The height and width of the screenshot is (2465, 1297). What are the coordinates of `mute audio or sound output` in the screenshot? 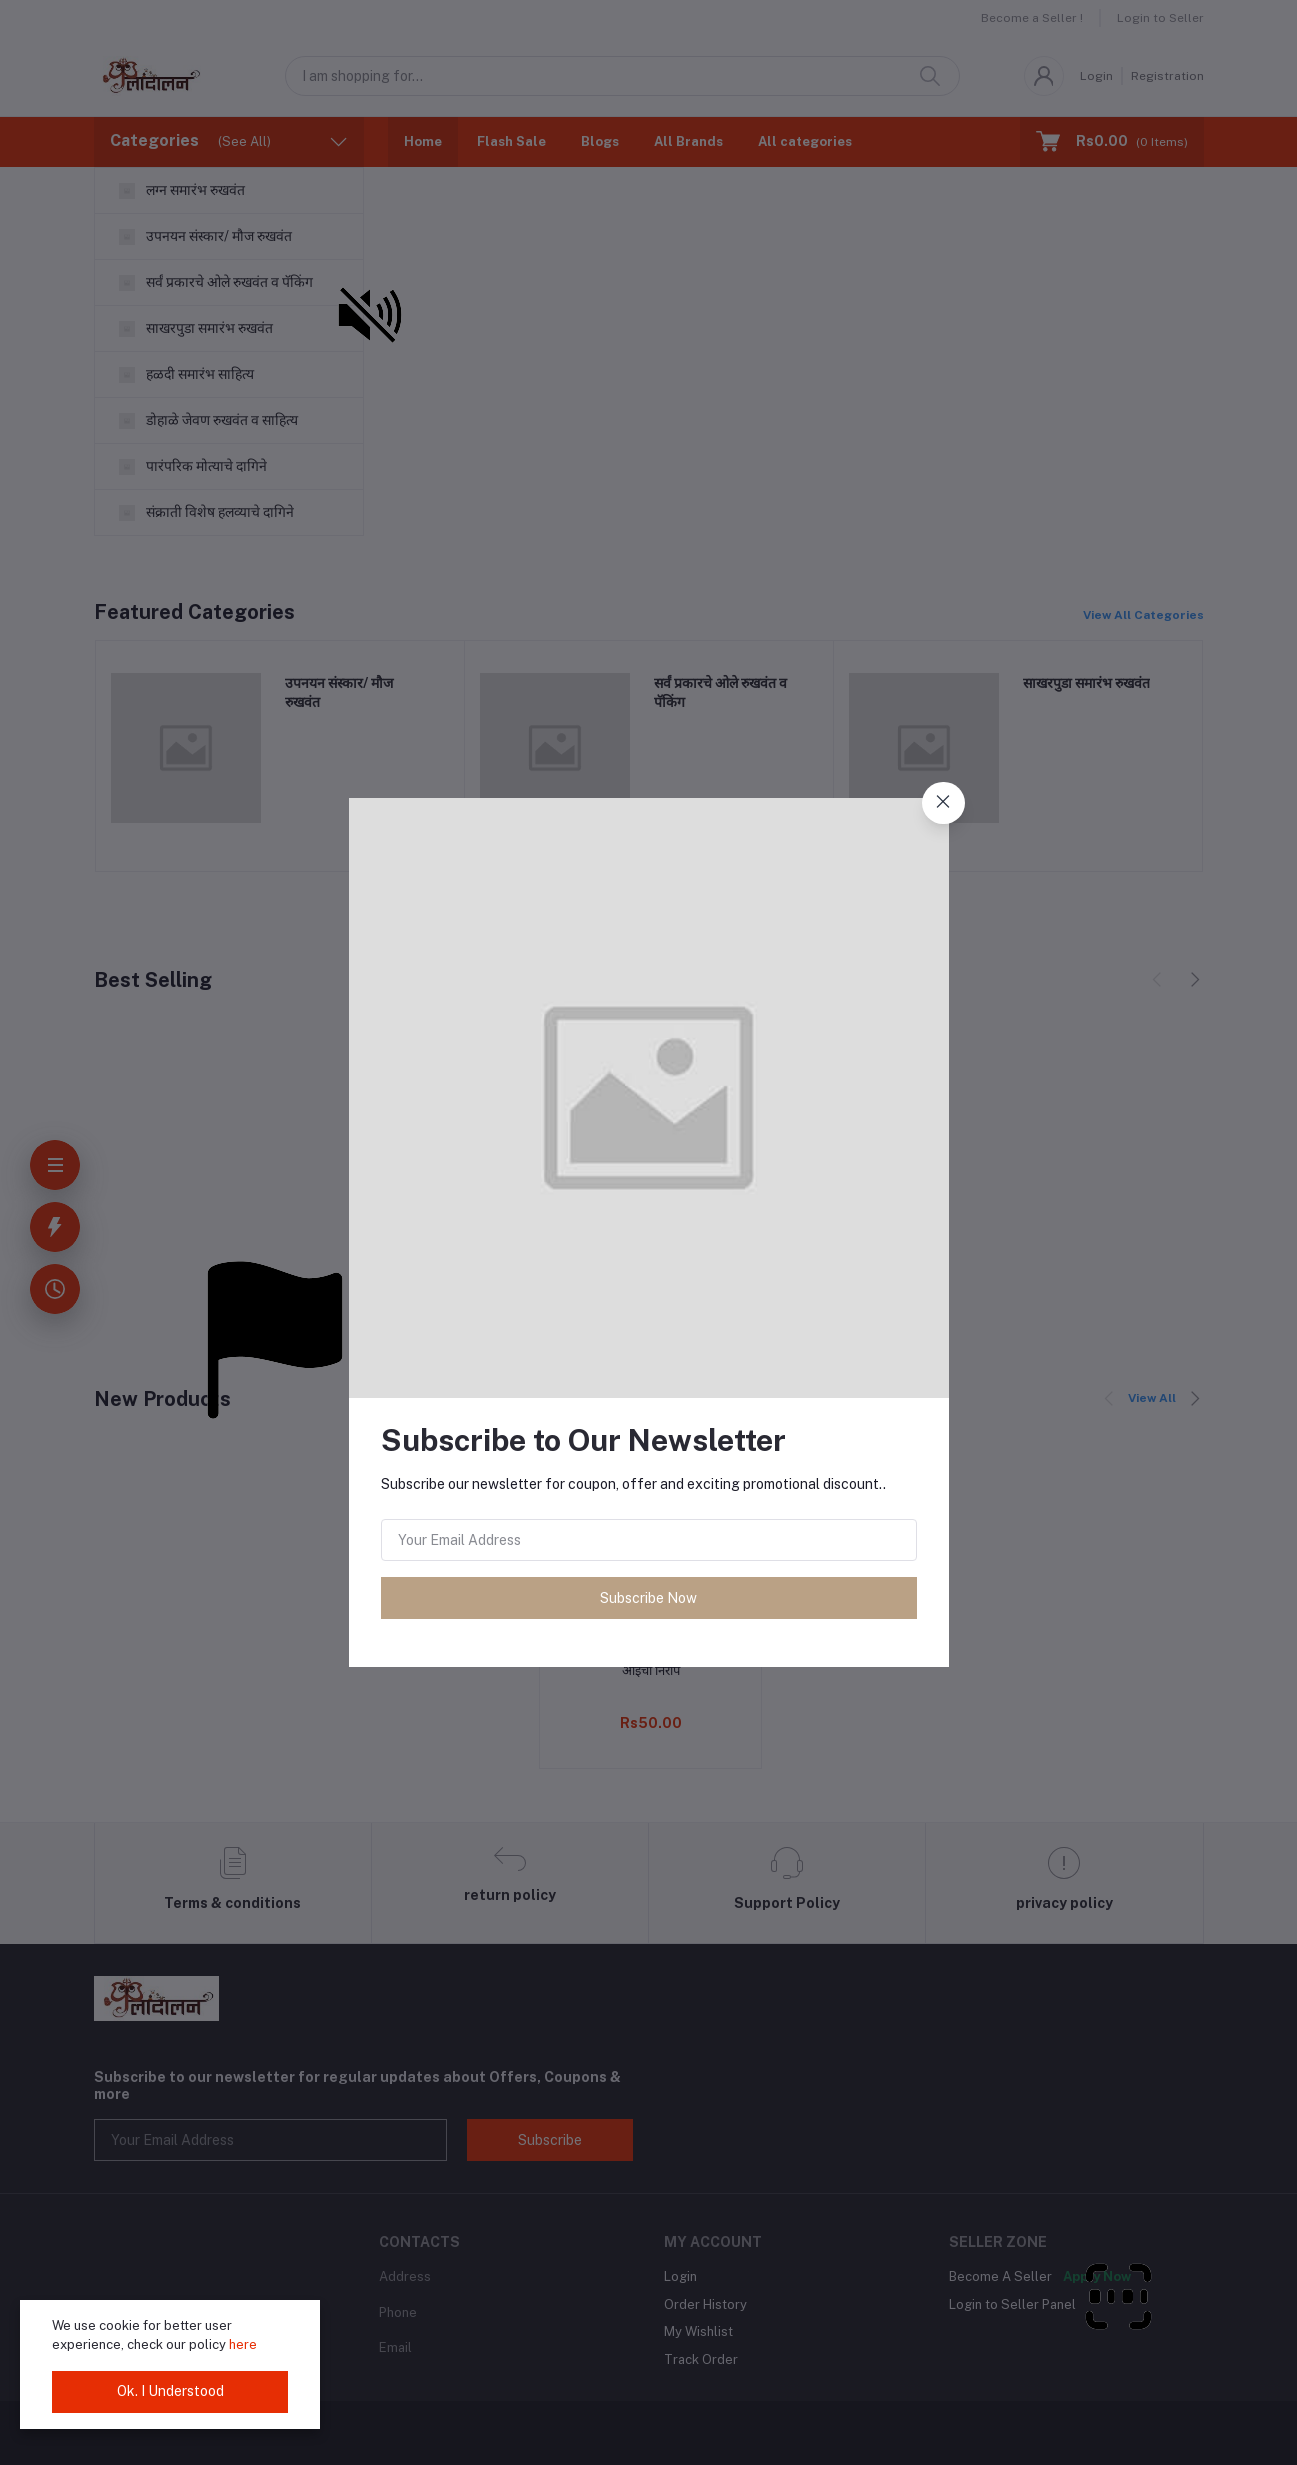 It's located at (370, 315).